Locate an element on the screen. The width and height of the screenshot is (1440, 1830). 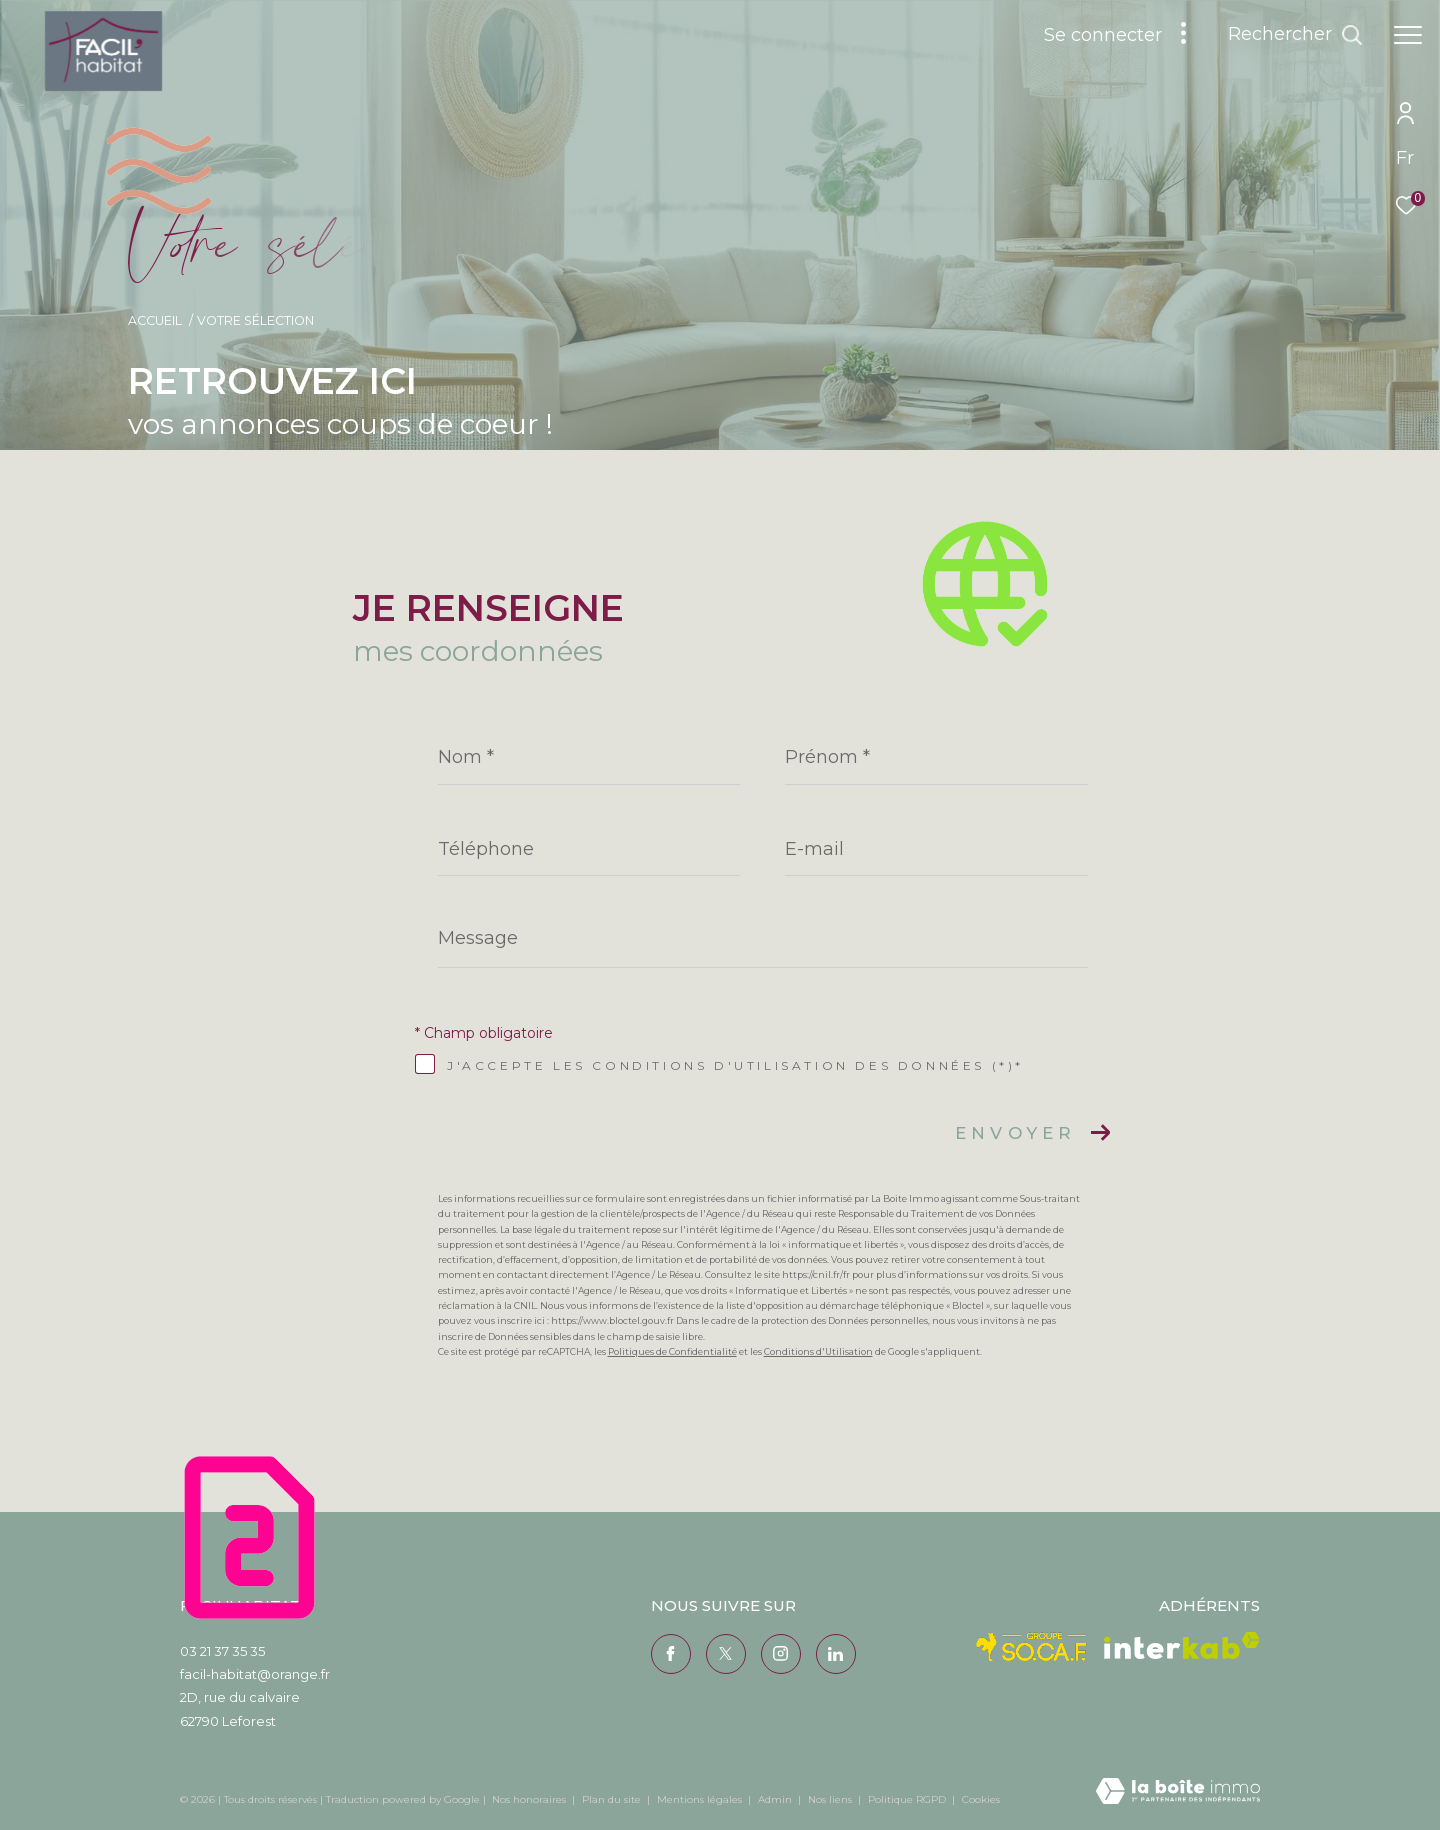
website or domain verified is located at coordinates (985, 584).